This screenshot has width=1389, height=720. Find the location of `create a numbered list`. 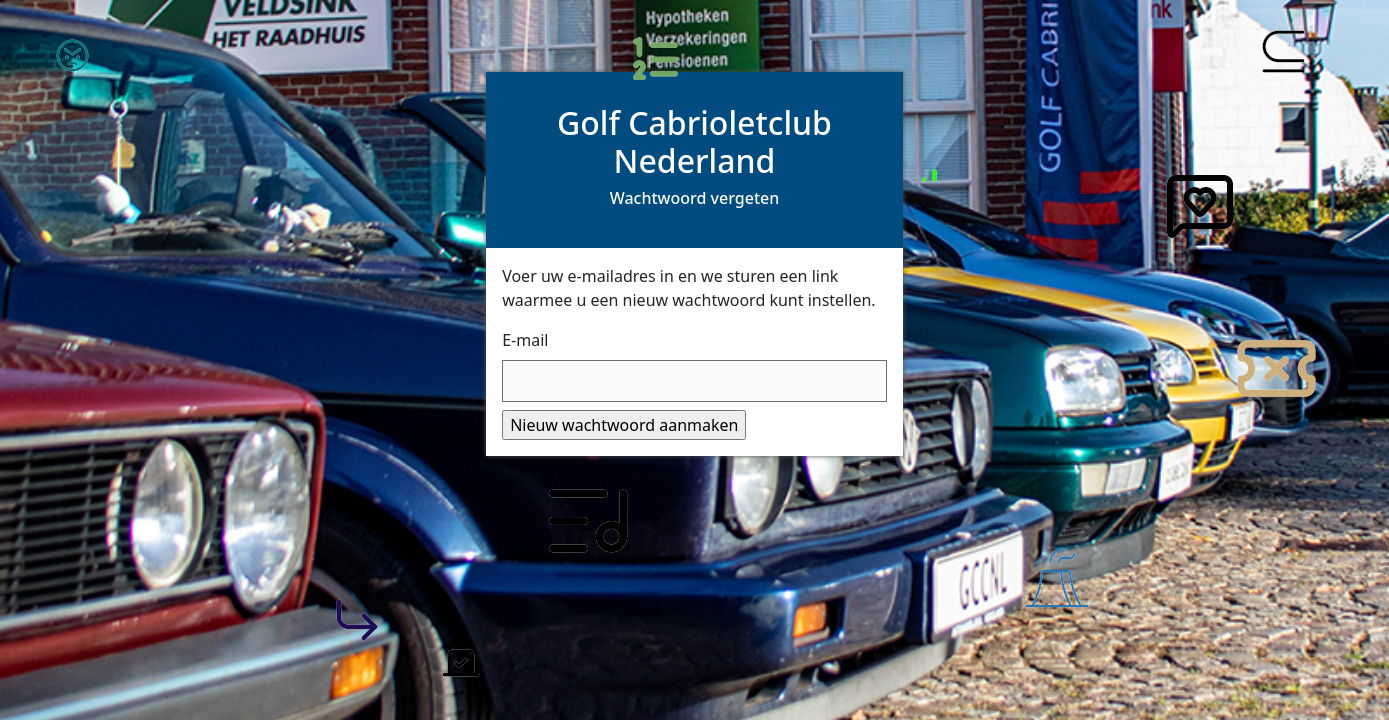

create a numbered list is located at coordinates (655, 59).